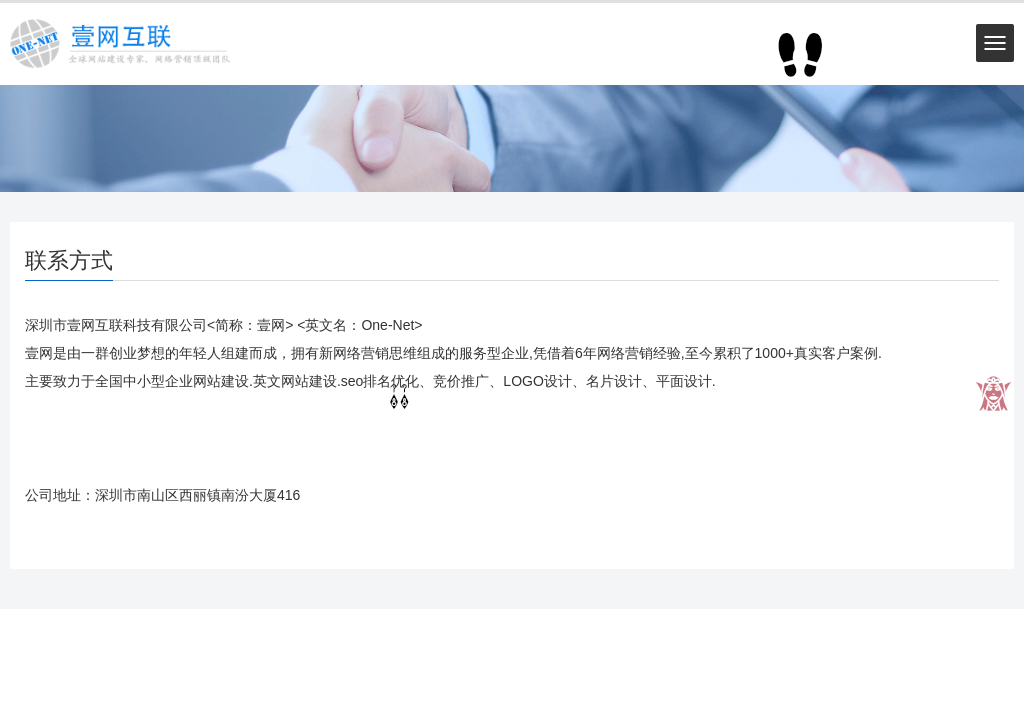 The width and height of the screenshot is (1024, 720). I want to click on browse or shop for earrings, so click(399, 396).